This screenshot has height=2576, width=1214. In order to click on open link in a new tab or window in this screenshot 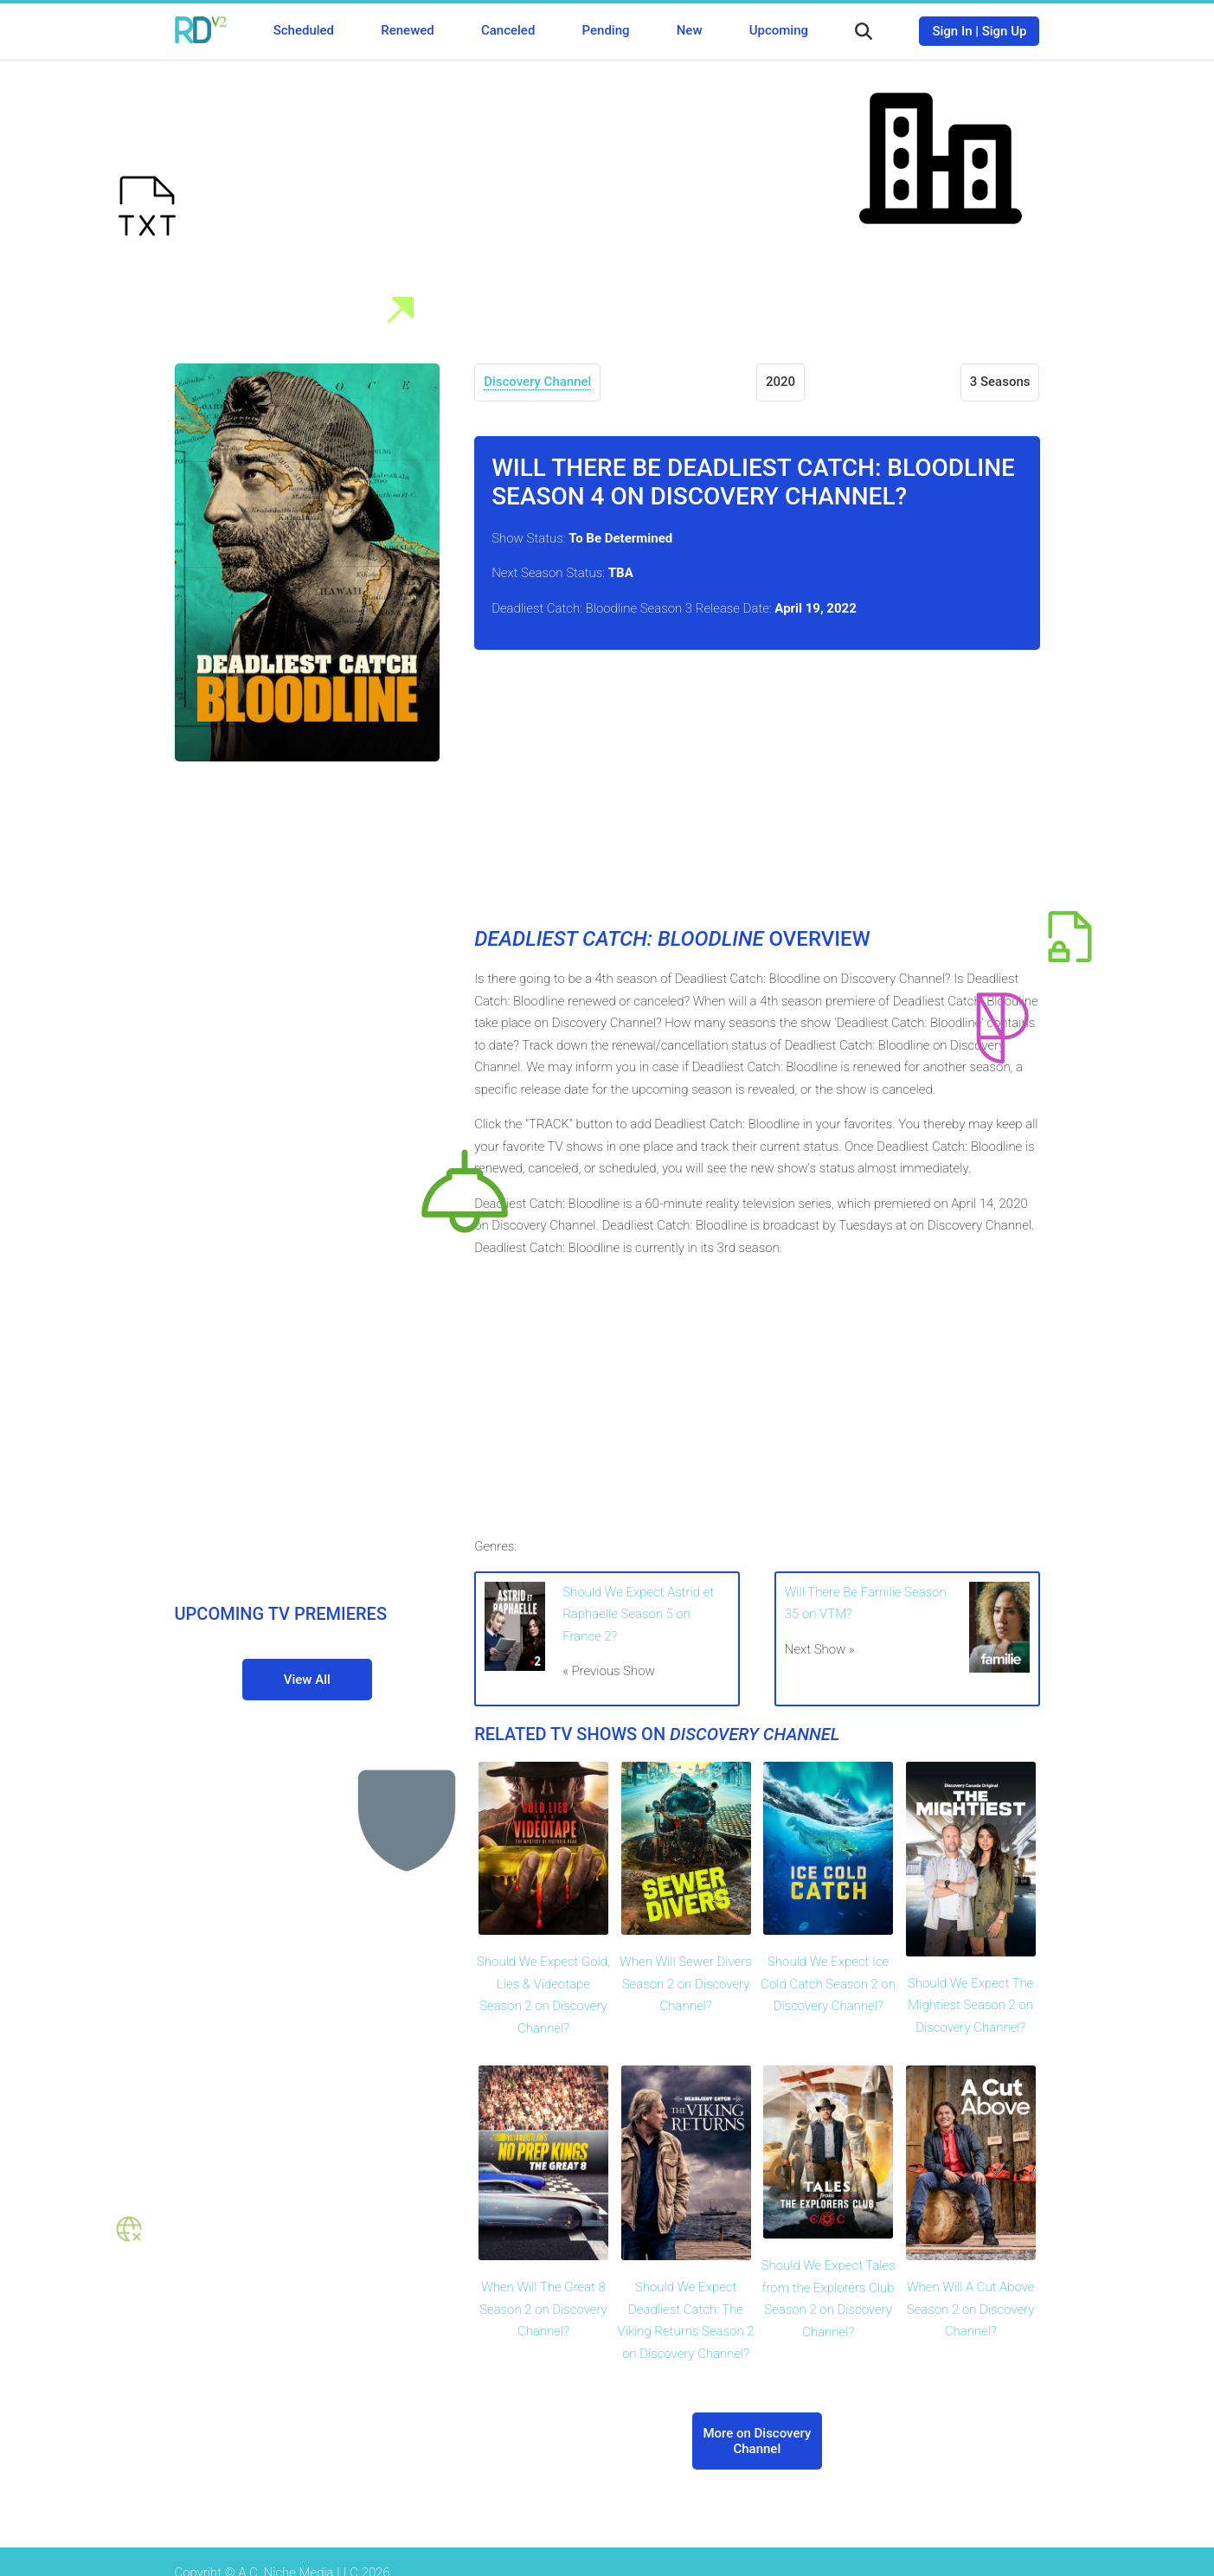, I will do `click(401, 310)`.